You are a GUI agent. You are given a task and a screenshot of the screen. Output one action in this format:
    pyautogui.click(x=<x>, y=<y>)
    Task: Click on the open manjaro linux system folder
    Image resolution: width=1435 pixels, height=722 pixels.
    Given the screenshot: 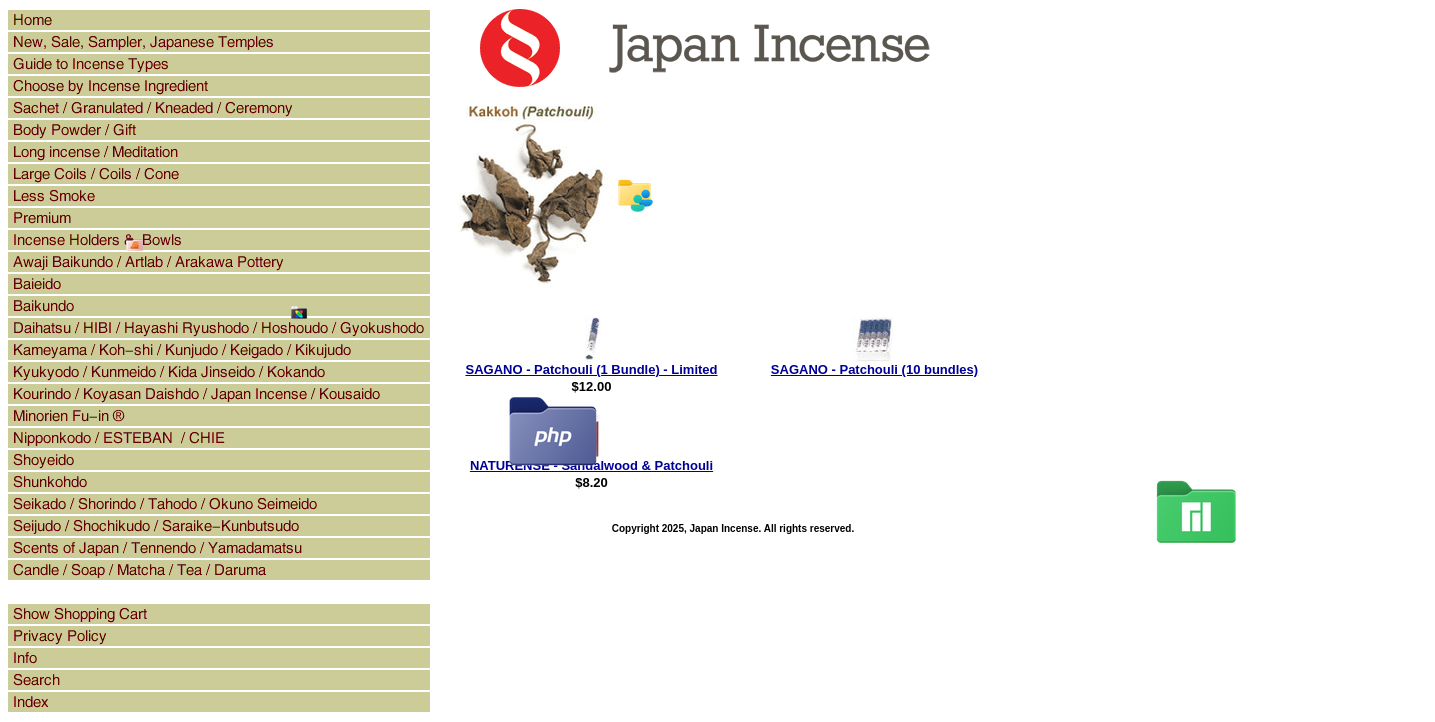 What is the action you would take?
    pyautogui.click(x=1196, y=514)
    